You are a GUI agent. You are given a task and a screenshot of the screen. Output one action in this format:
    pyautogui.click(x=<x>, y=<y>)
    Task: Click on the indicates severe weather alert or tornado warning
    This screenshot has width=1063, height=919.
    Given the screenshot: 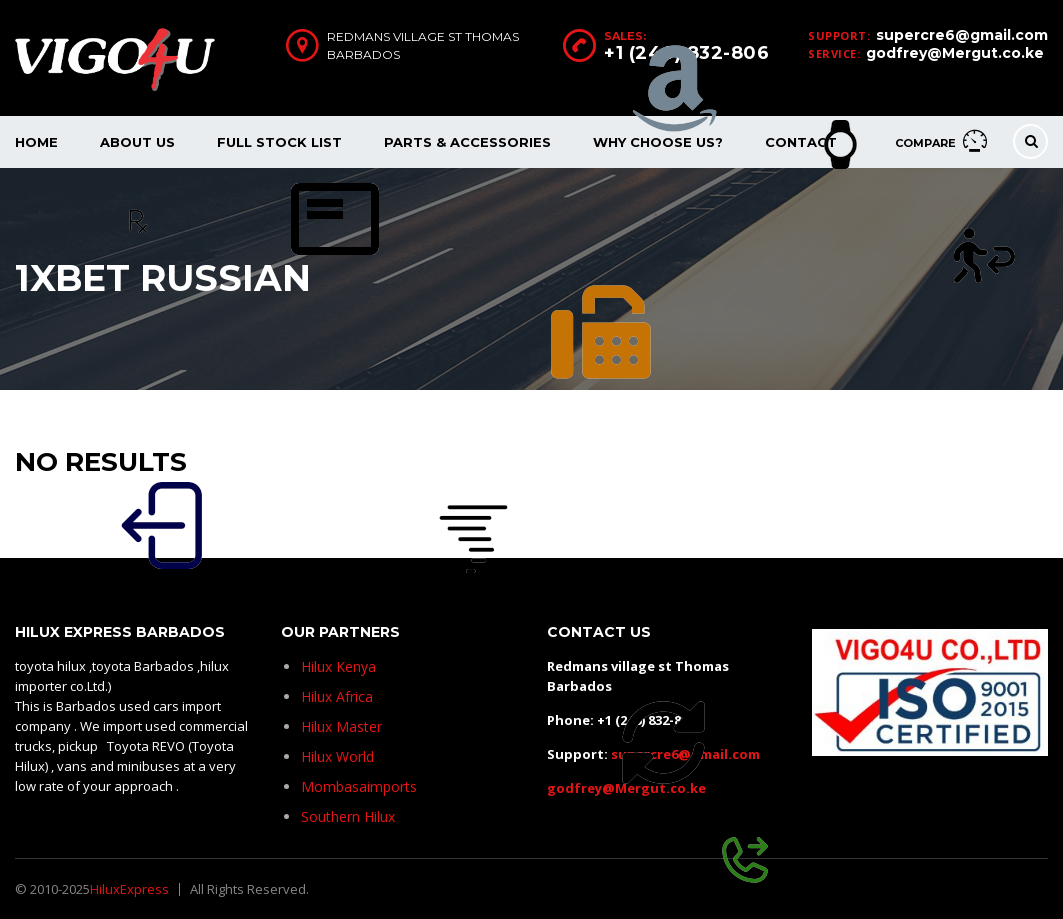 What is the action you would take?
    pyautogui.click(x=473, y=536)
    